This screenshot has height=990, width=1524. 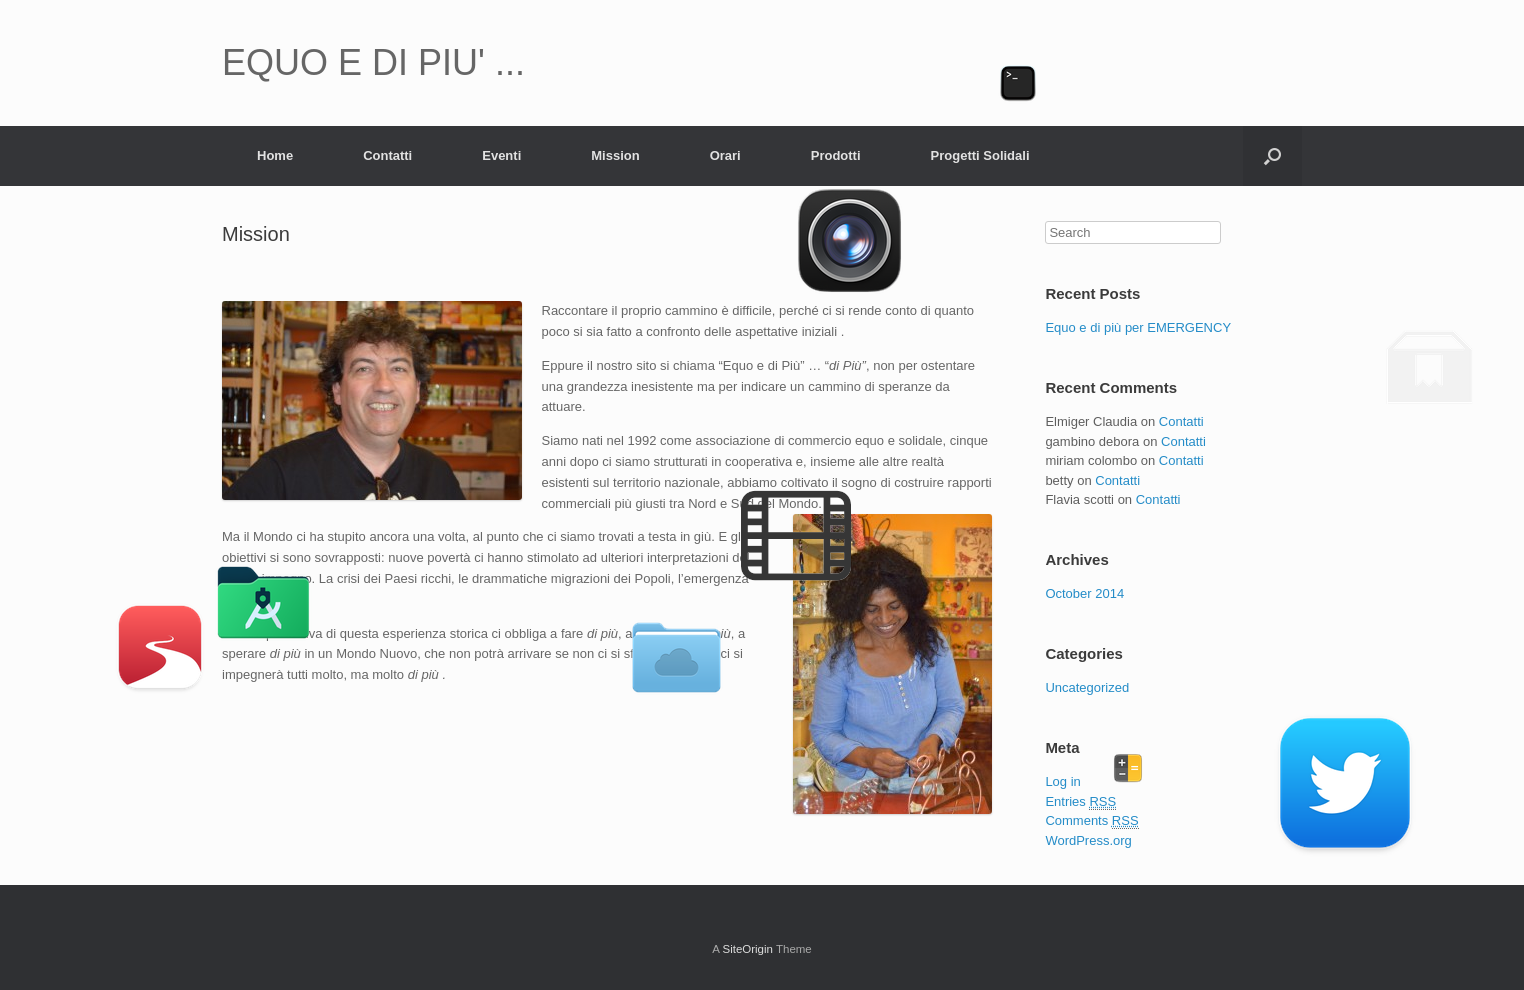 What do you see at coordinates (1429, 355) in the screenshot?
I see `software updates are currently paused or unavailable` at bounding box center [1429, 355].